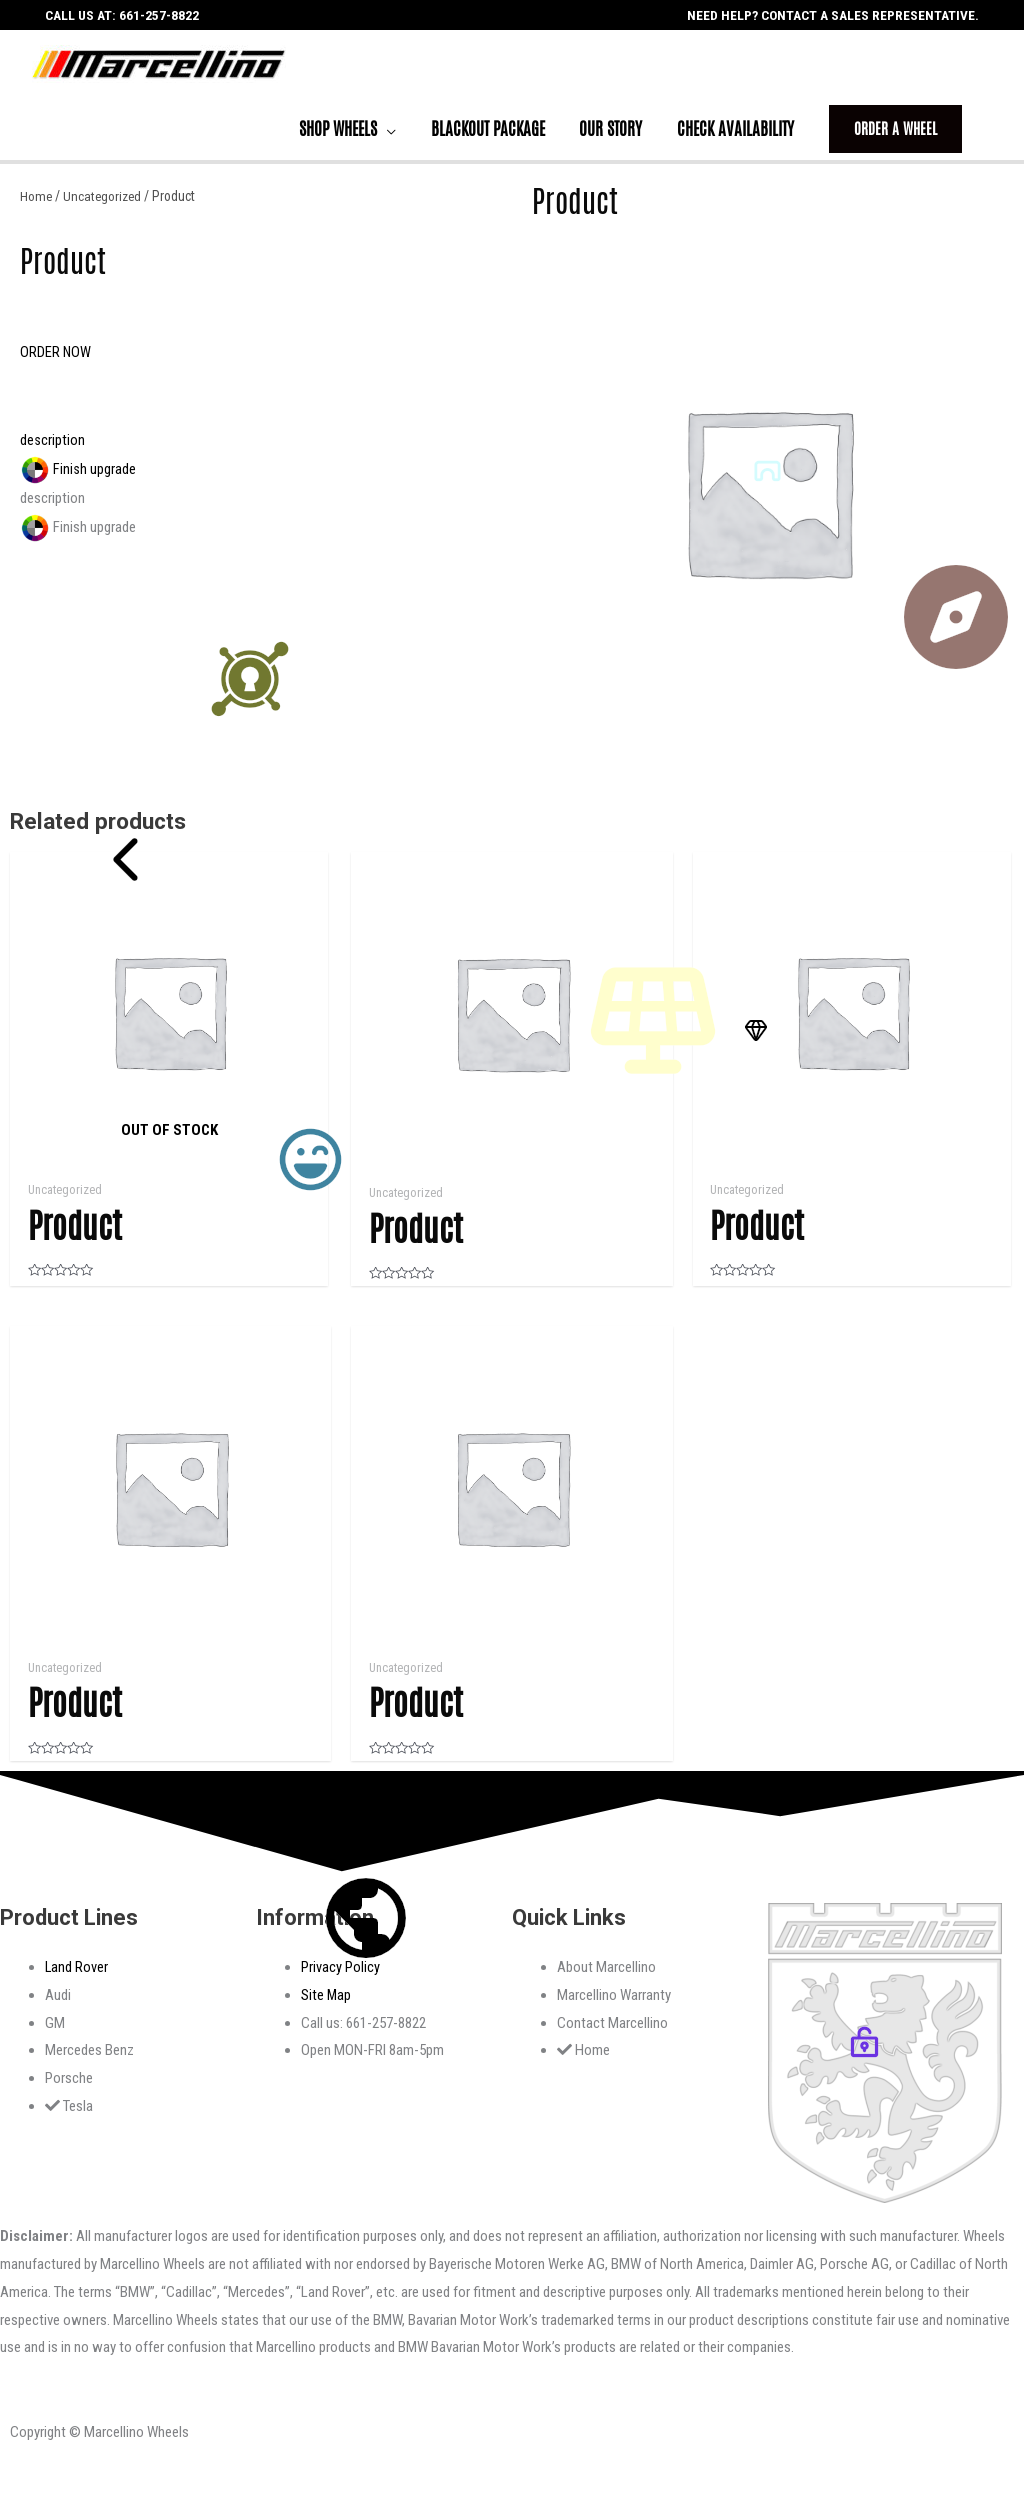 The image size is (1024, 2494). Describe the element at coordinates (250, 679) in the screenshot. I see `keycdn logo - a content delivery network service` at that location.